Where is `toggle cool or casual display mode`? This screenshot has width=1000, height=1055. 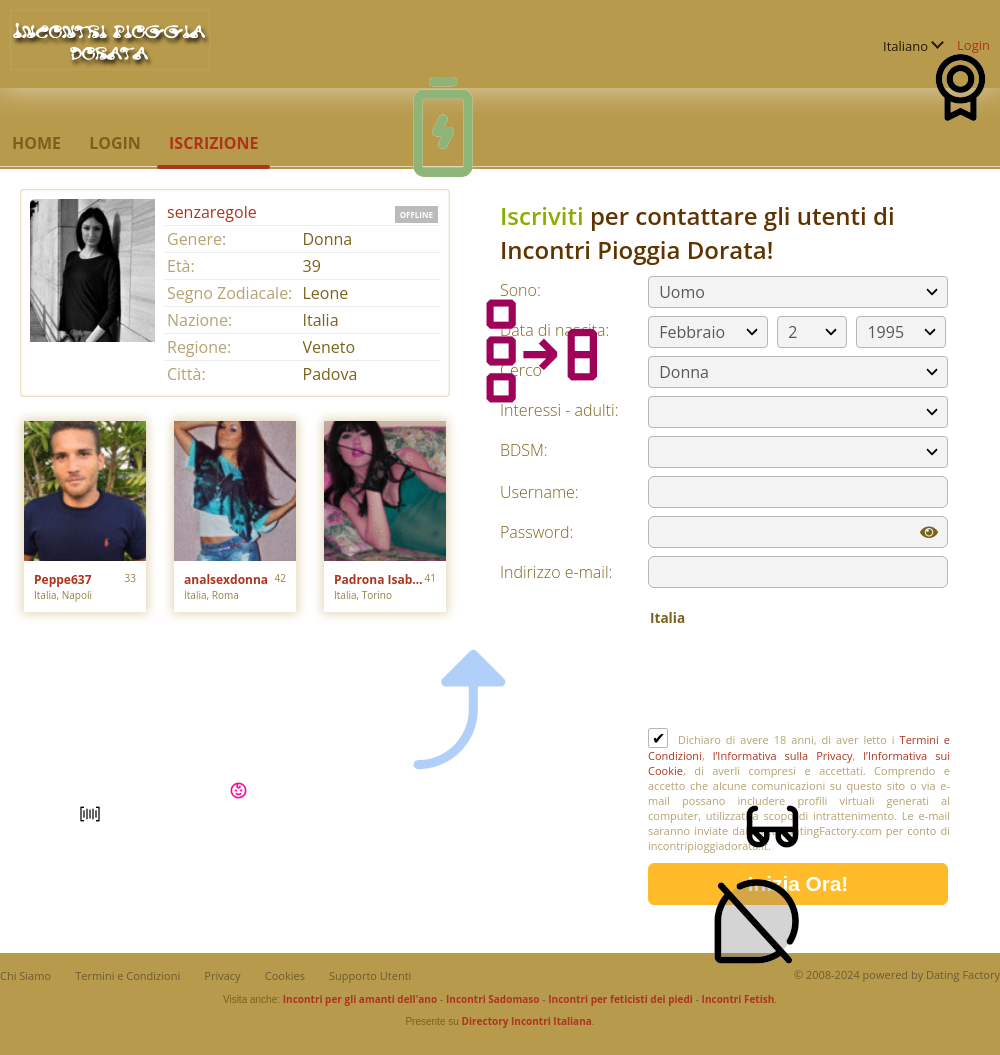 toggle cool or casual display mode is located at coordinates (772, 827).